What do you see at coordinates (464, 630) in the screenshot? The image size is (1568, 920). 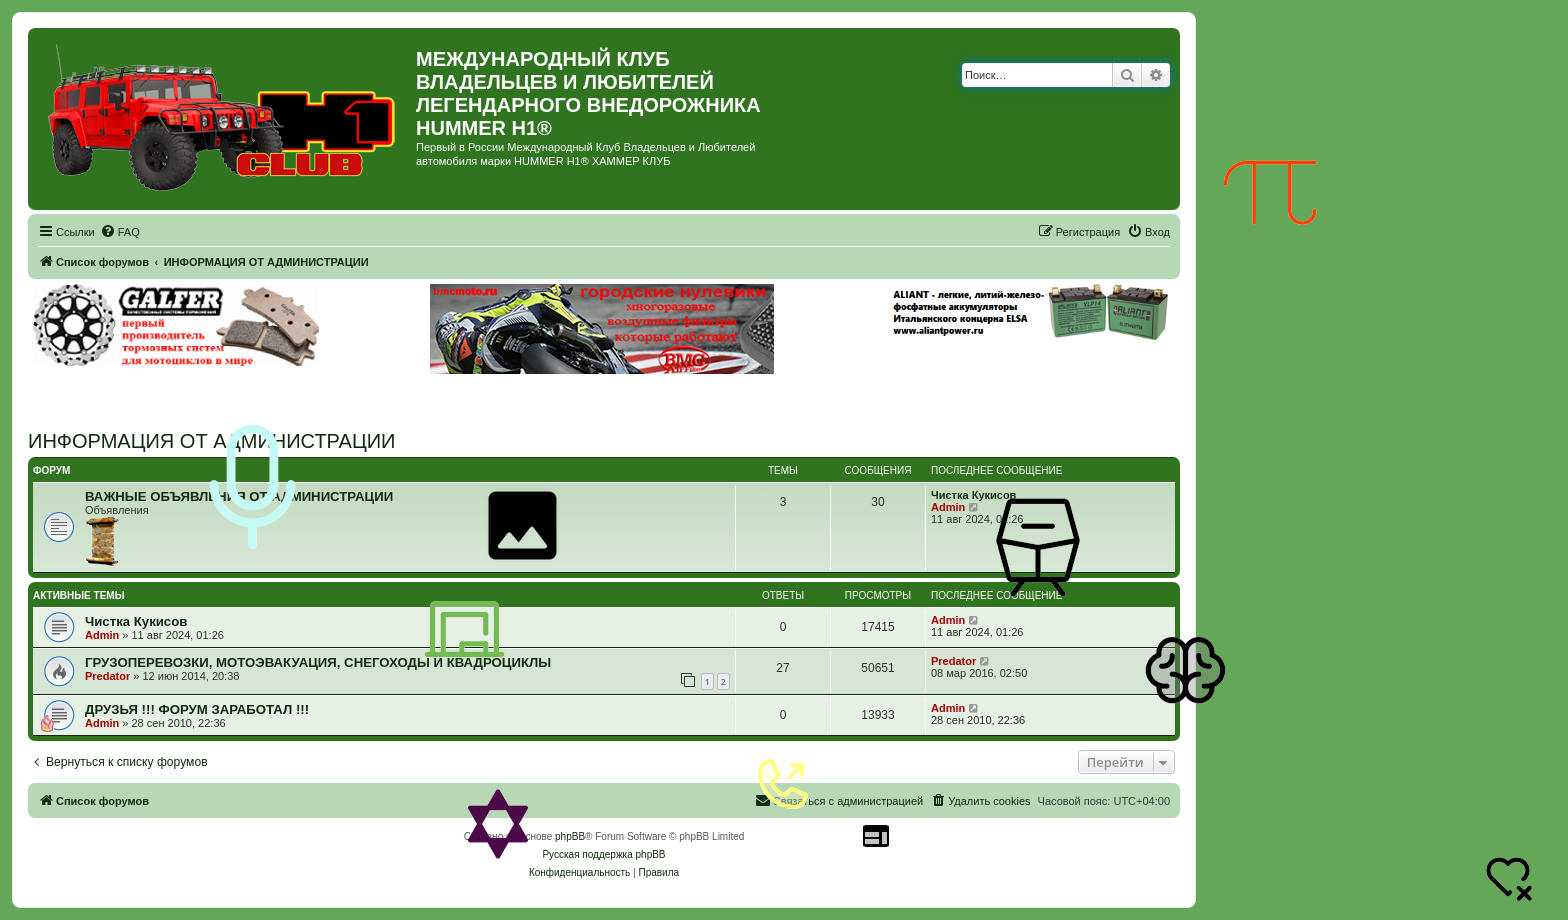 I see `open whiteboard or presentation mode` at bounding box center [464, 630].